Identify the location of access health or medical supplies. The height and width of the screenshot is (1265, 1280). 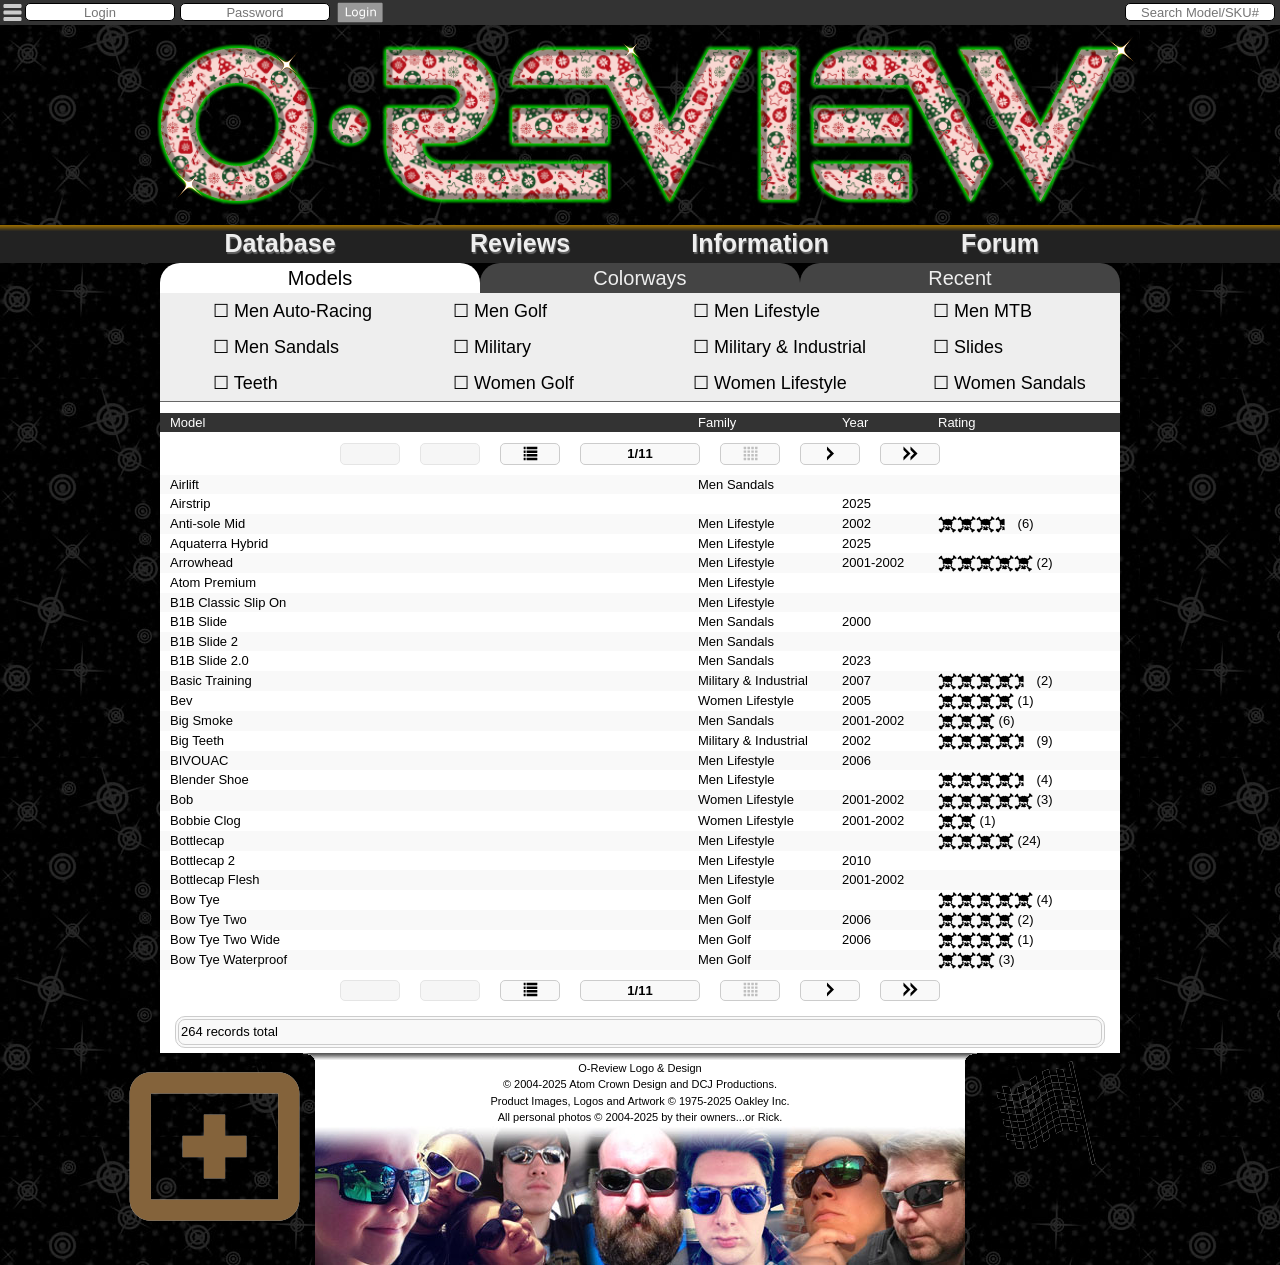
(214, 1146).